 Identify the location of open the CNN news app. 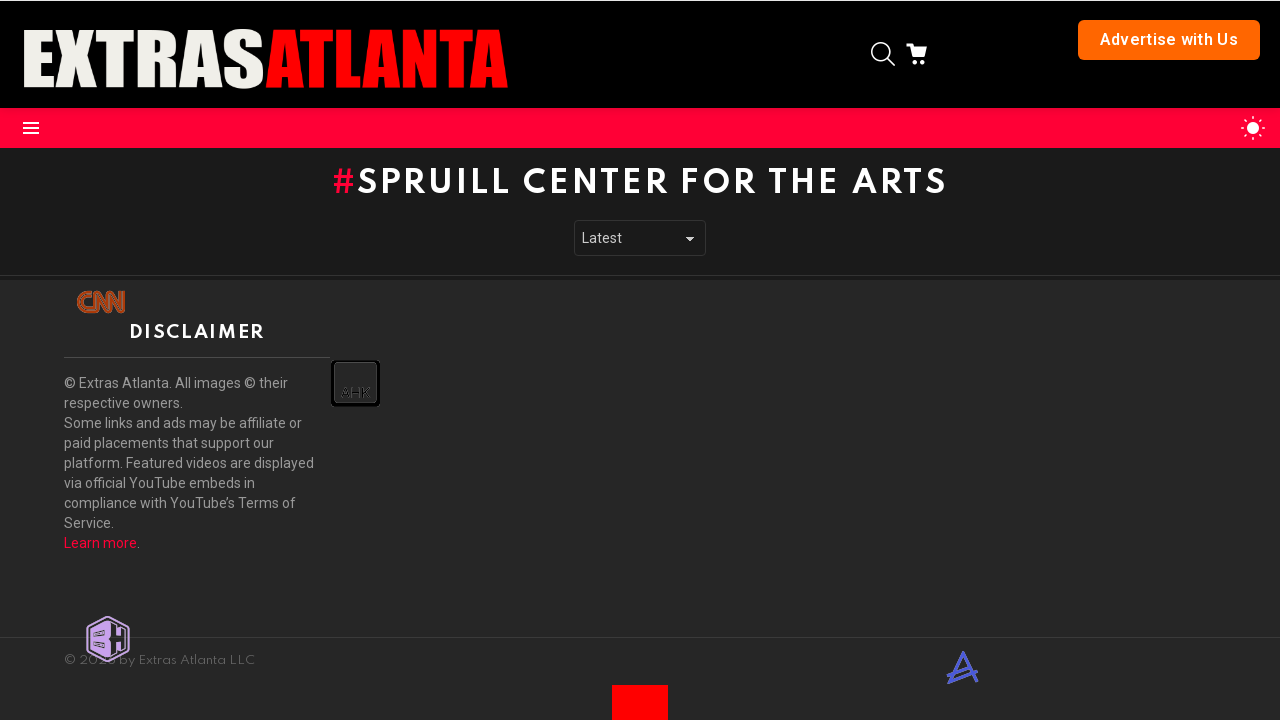
(101, 302).